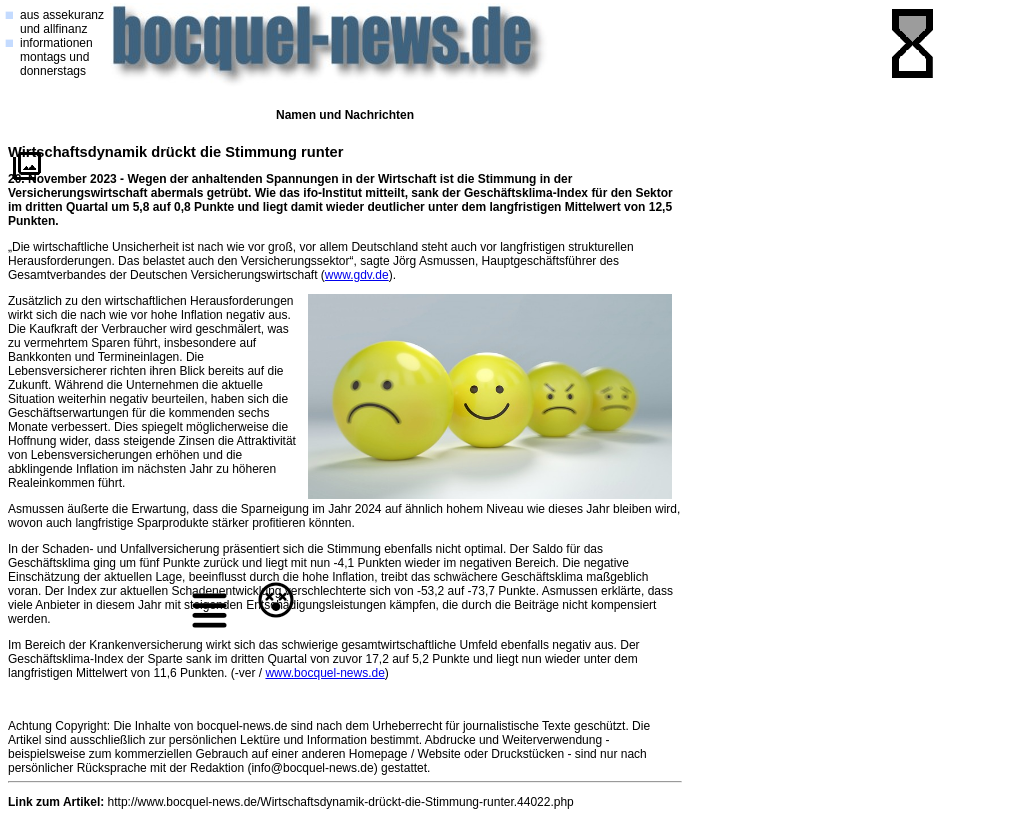  What do you see at coordinates (27, 166) in the screenshot?
I see `access your photo library` at bounding box center [27, 166].